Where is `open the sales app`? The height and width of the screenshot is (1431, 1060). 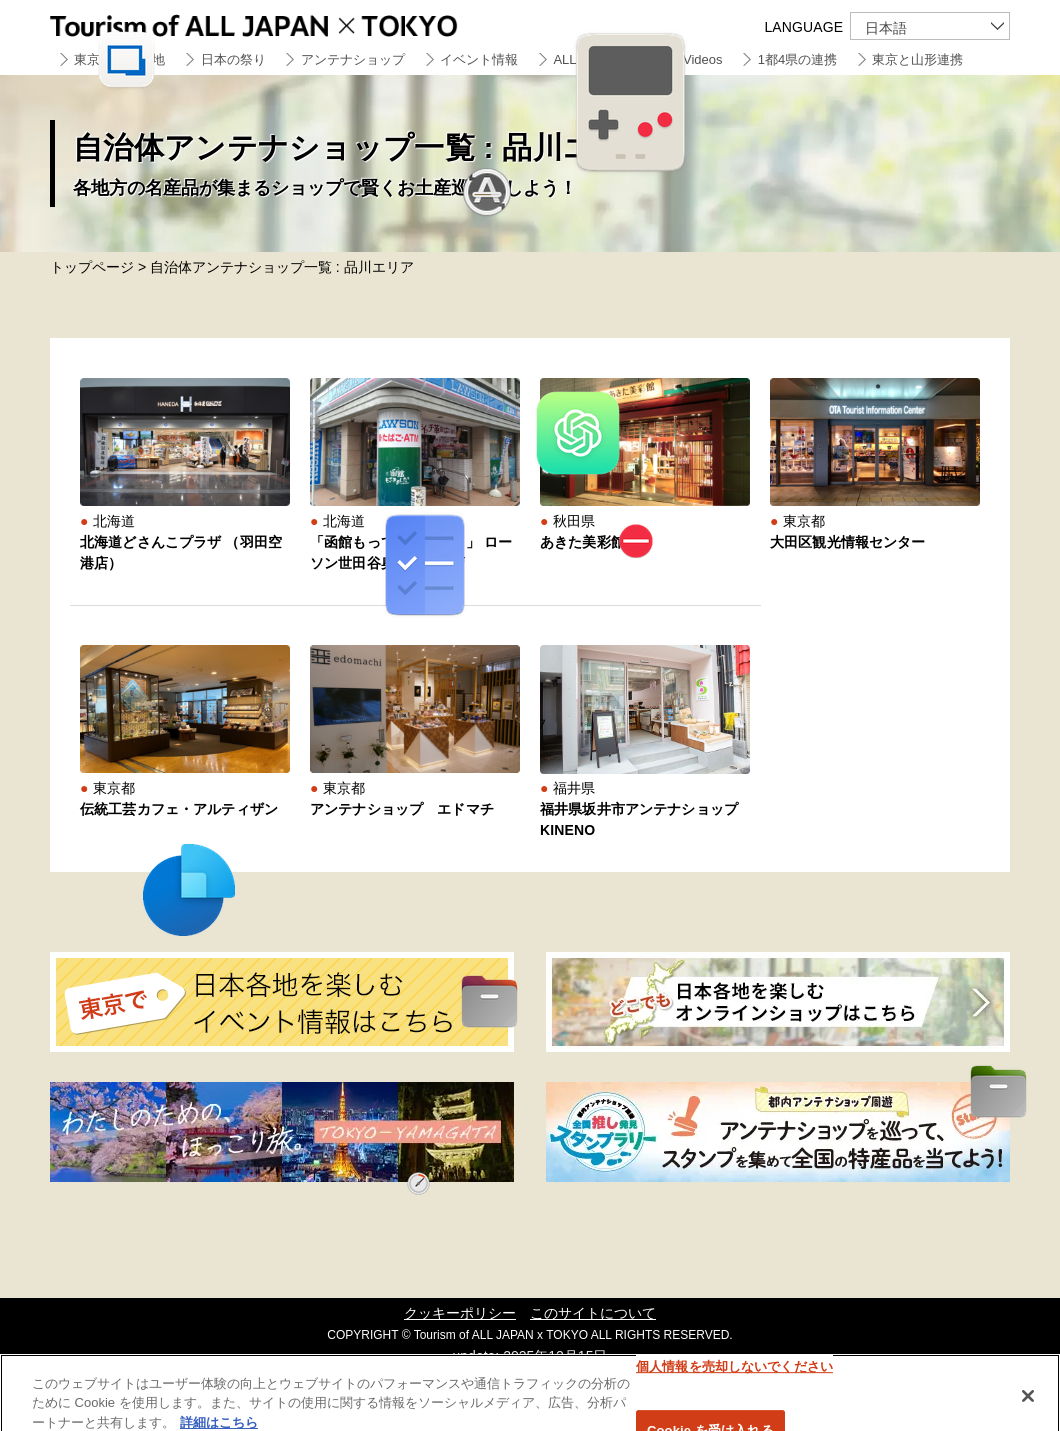
open the sales app is located at coordinates (189, 890).